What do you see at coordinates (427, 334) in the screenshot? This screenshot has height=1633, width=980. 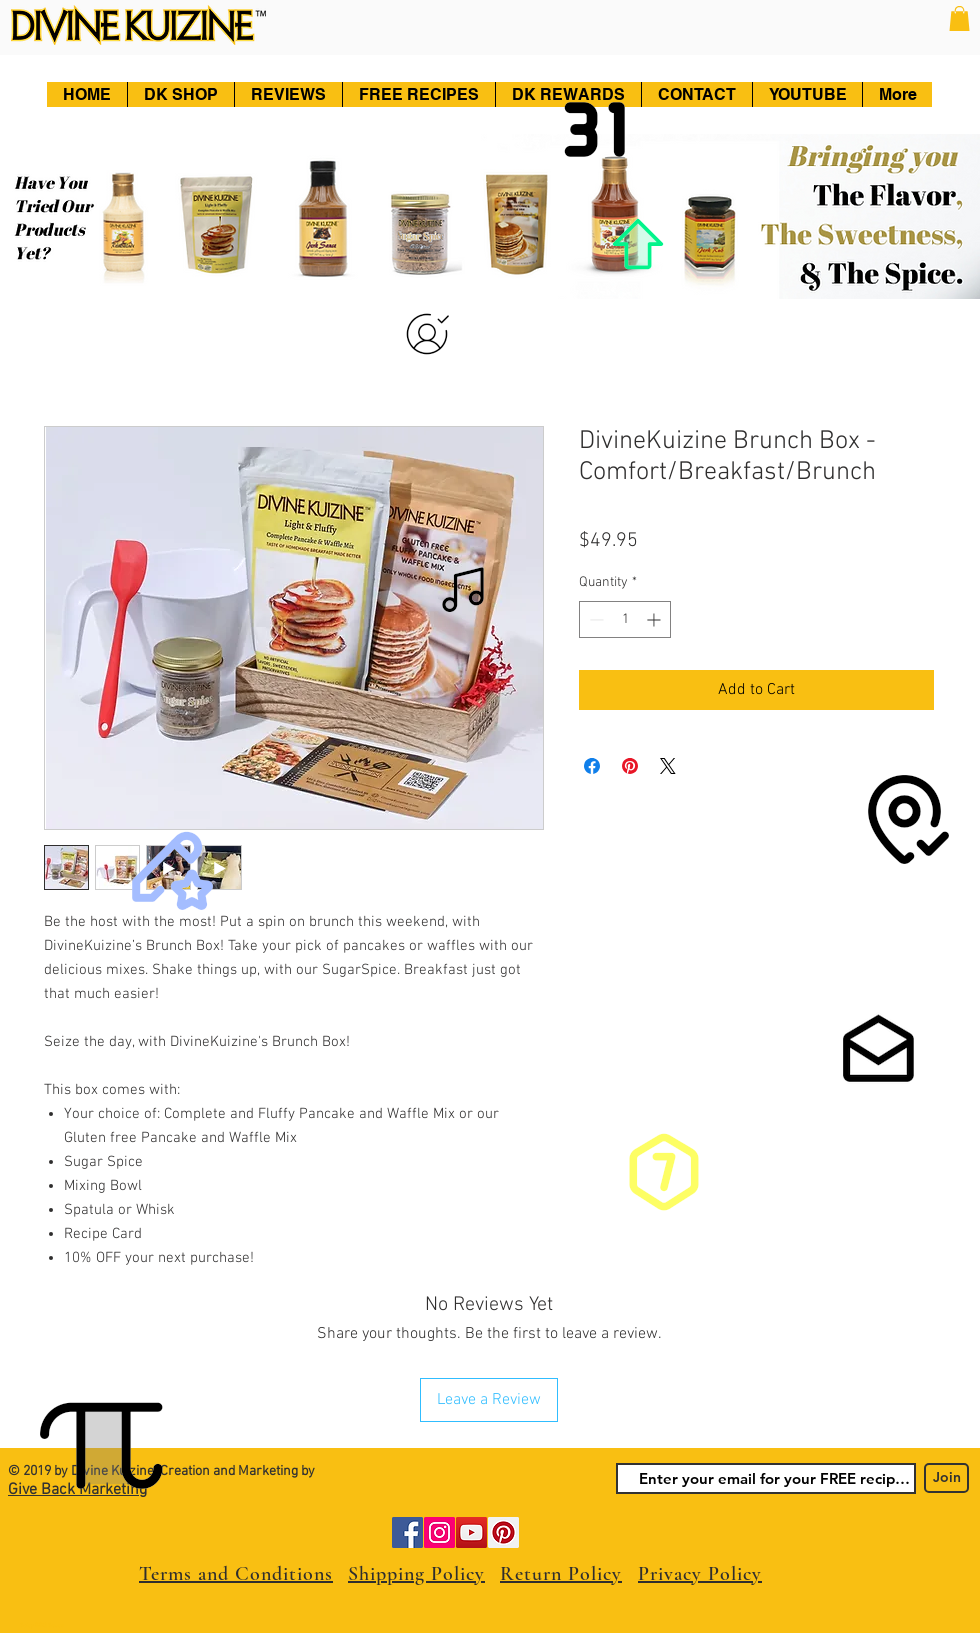 I see `verified user account` at bounding box center [427, 334].